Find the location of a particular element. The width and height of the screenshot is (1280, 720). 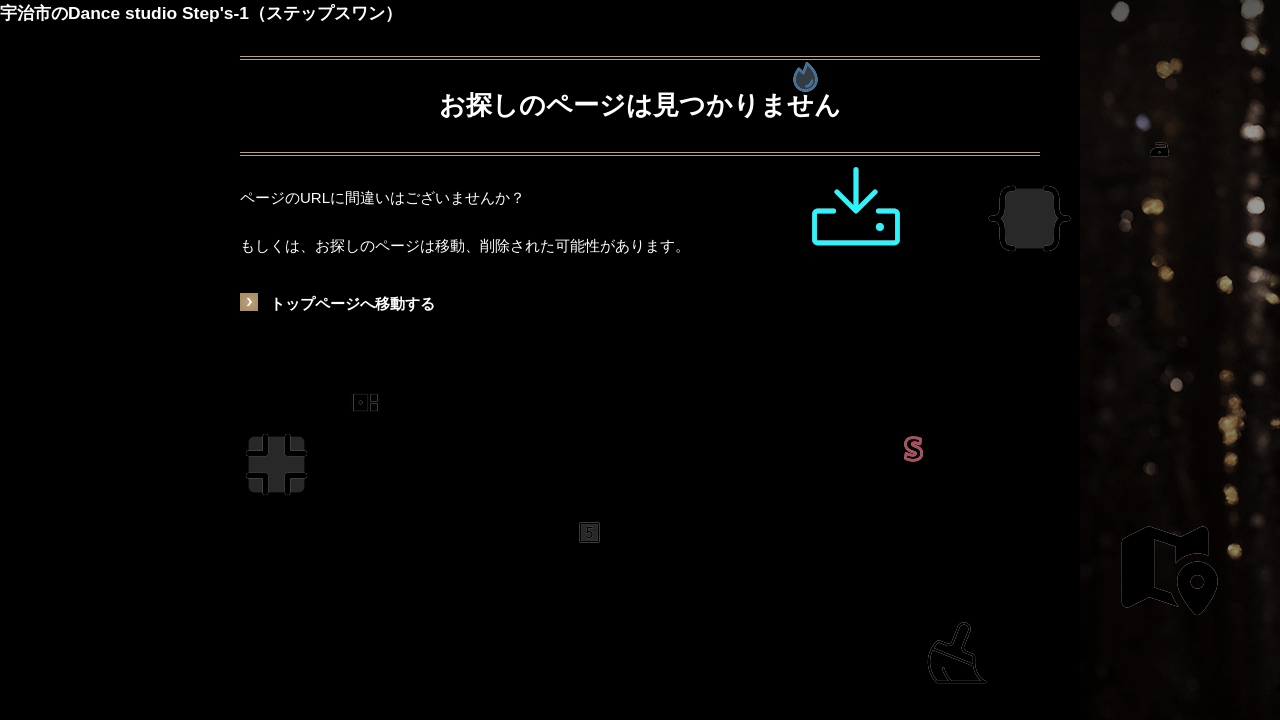

access code or developer settings is located at coordinates (1029, 218).